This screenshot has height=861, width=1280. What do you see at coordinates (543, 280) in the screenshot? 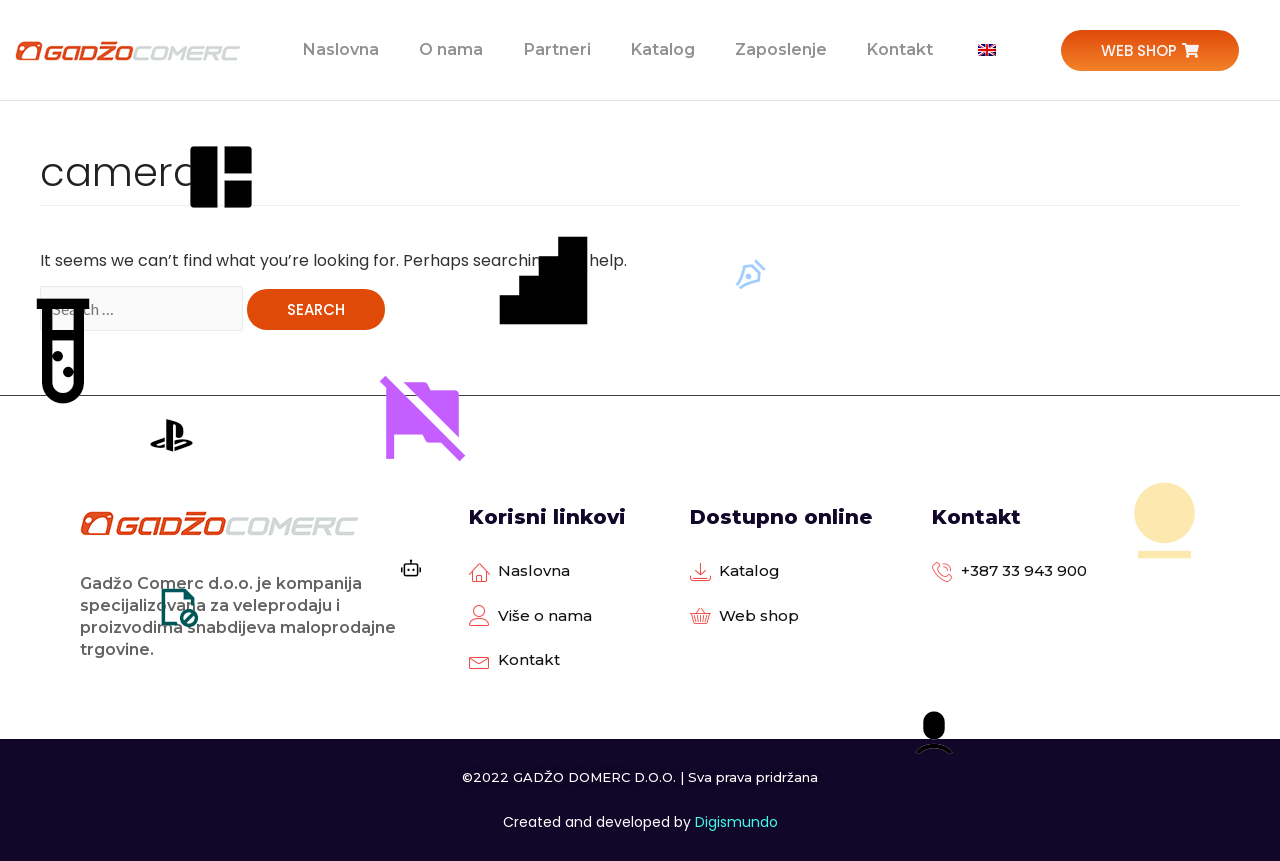
I see `indicates stairs or stairwell location` at bounding box center [543, 280].